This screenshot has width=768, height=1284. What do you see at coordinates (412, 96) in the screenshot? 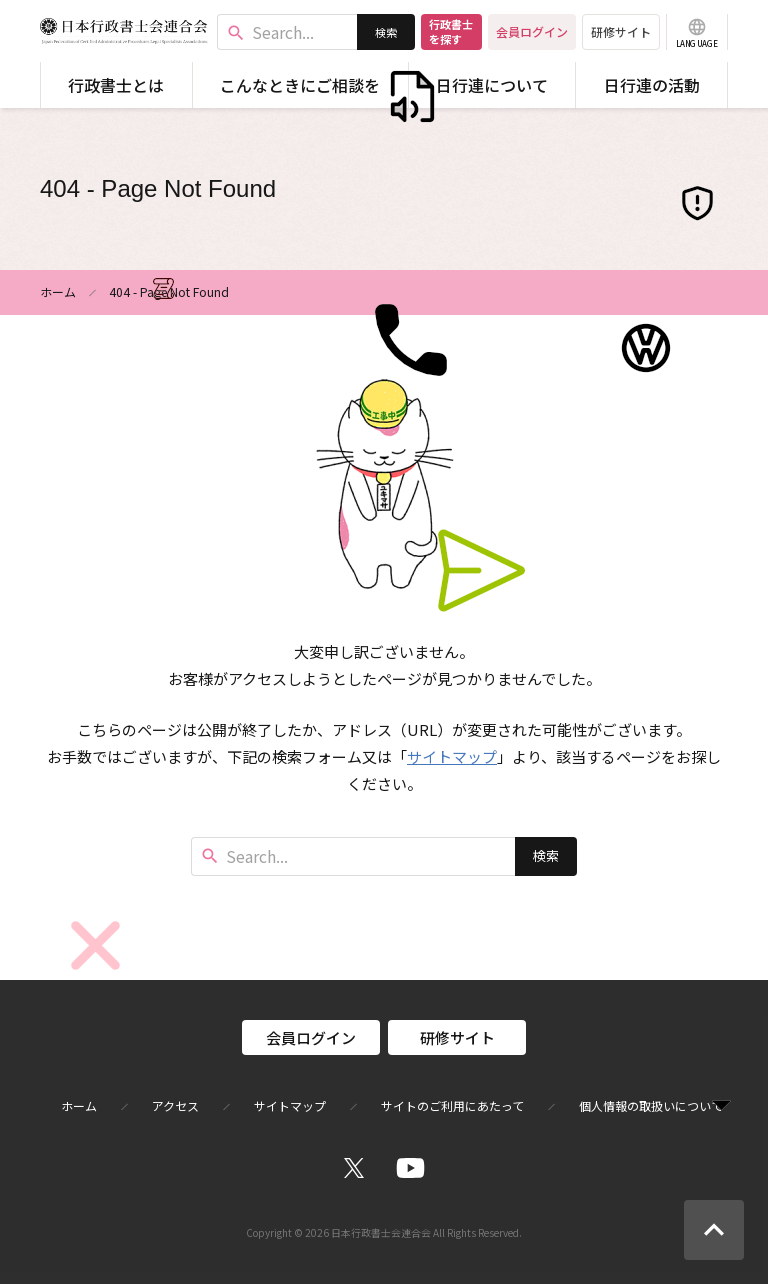
I see `open an audio file` at bounding box center [412, 96].